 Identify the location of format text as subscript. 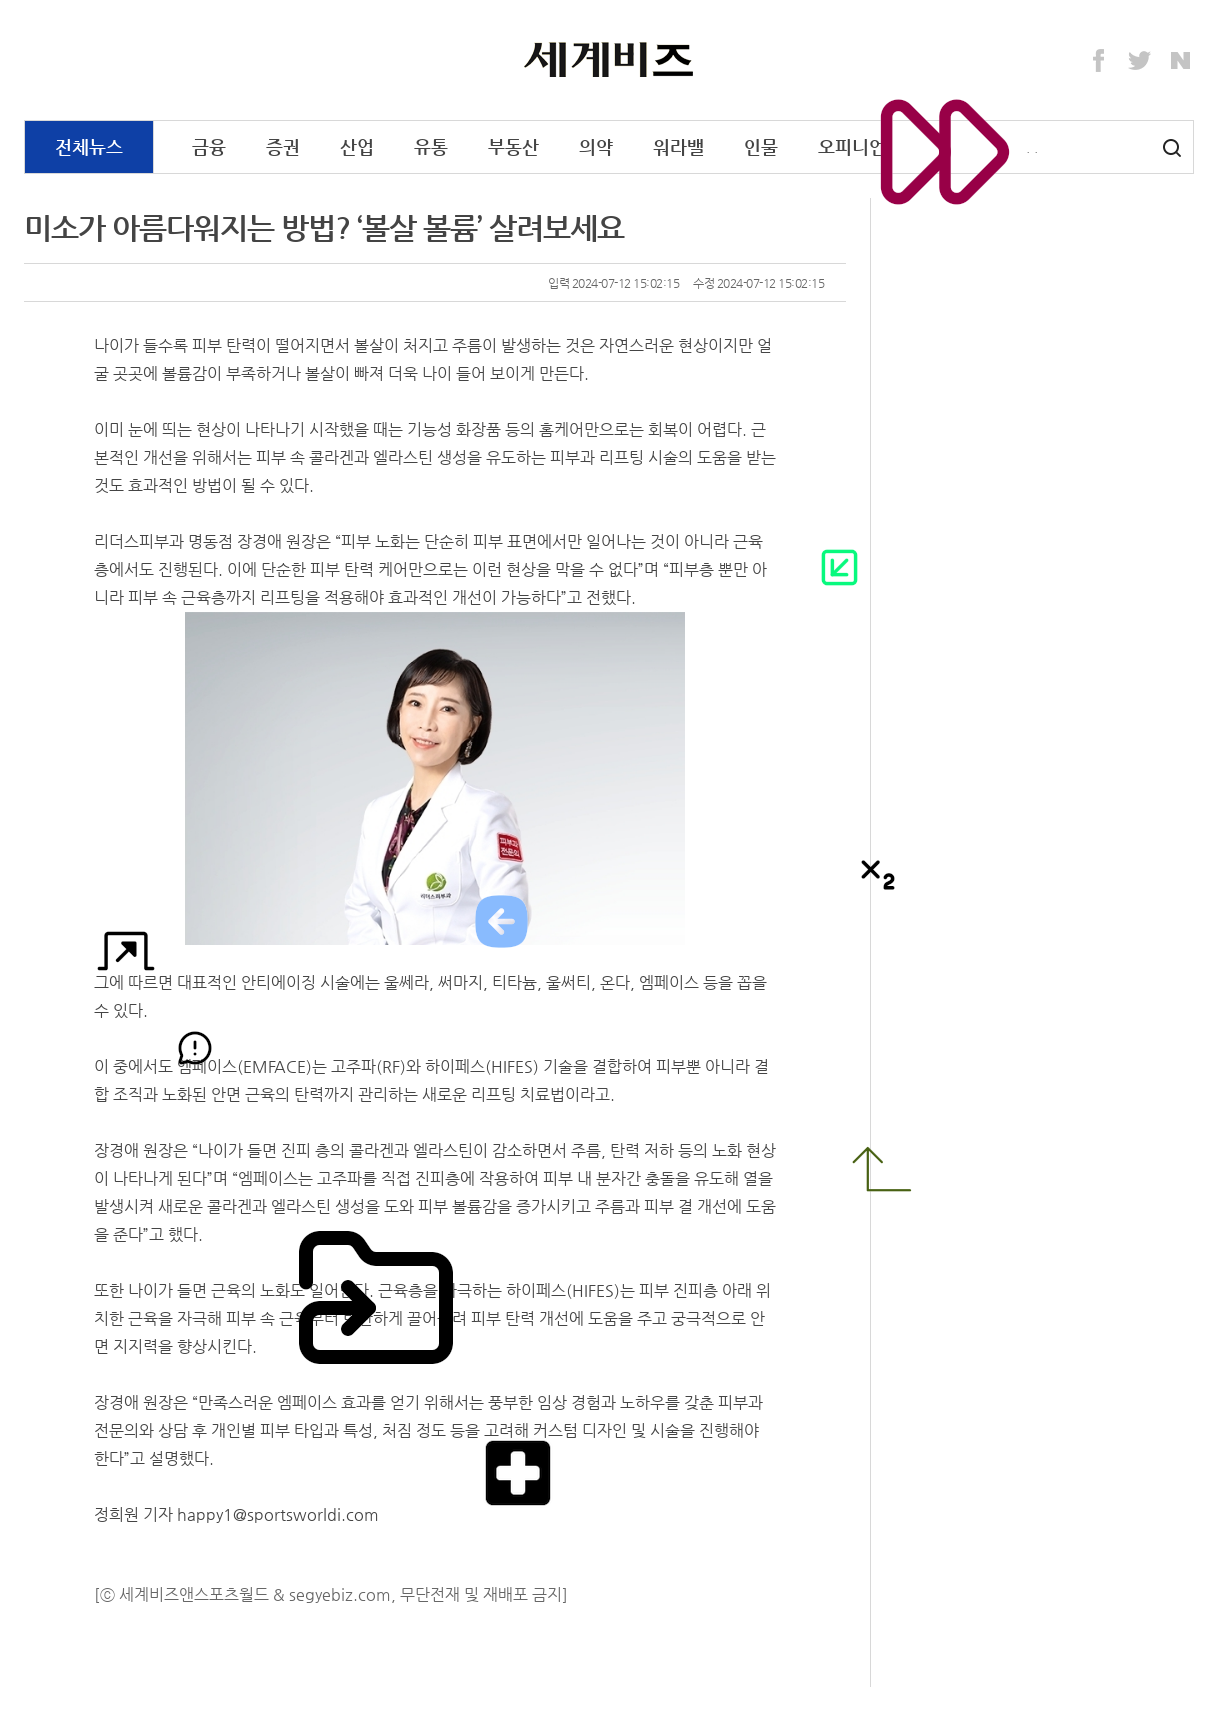
(878, 875).